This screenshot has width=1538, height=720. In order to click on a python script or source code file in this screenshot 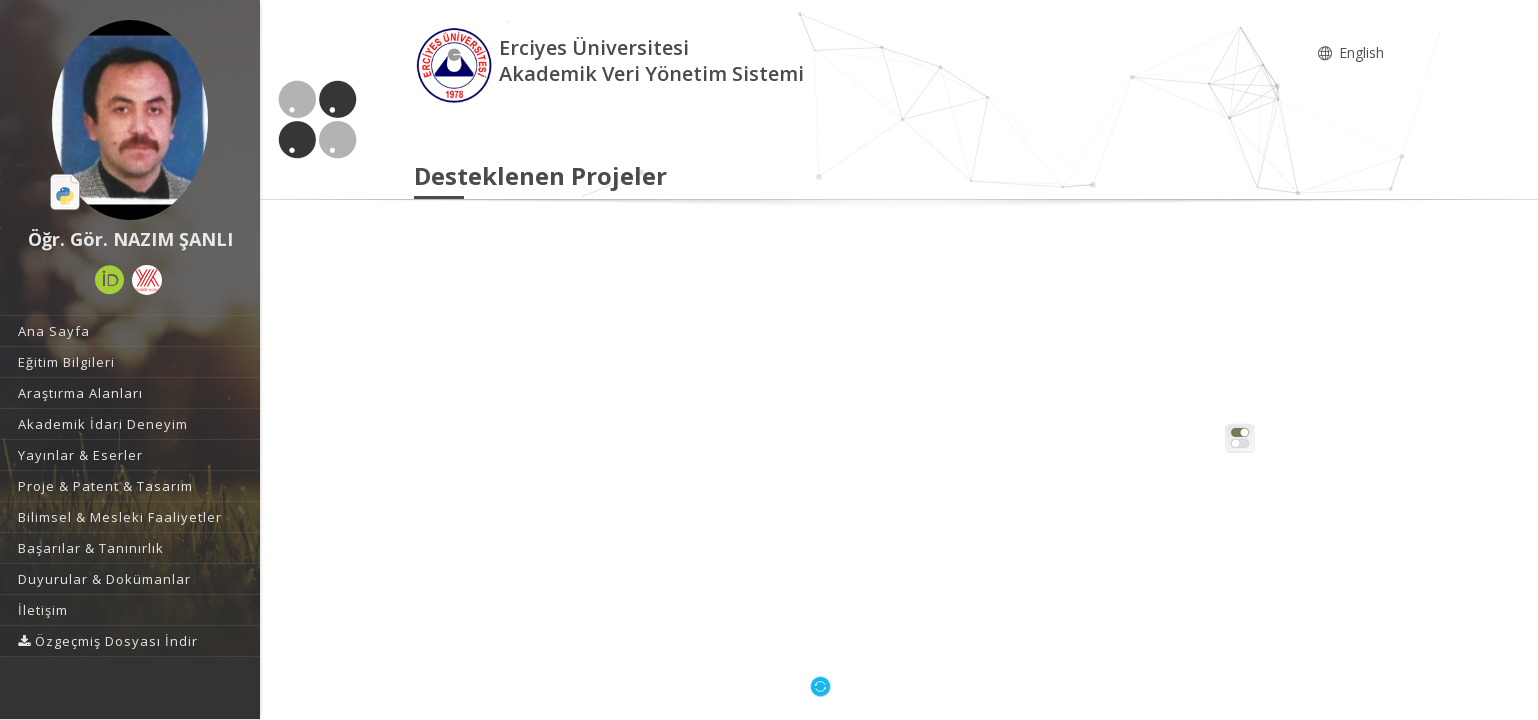, I will do `click(65, 192)`.